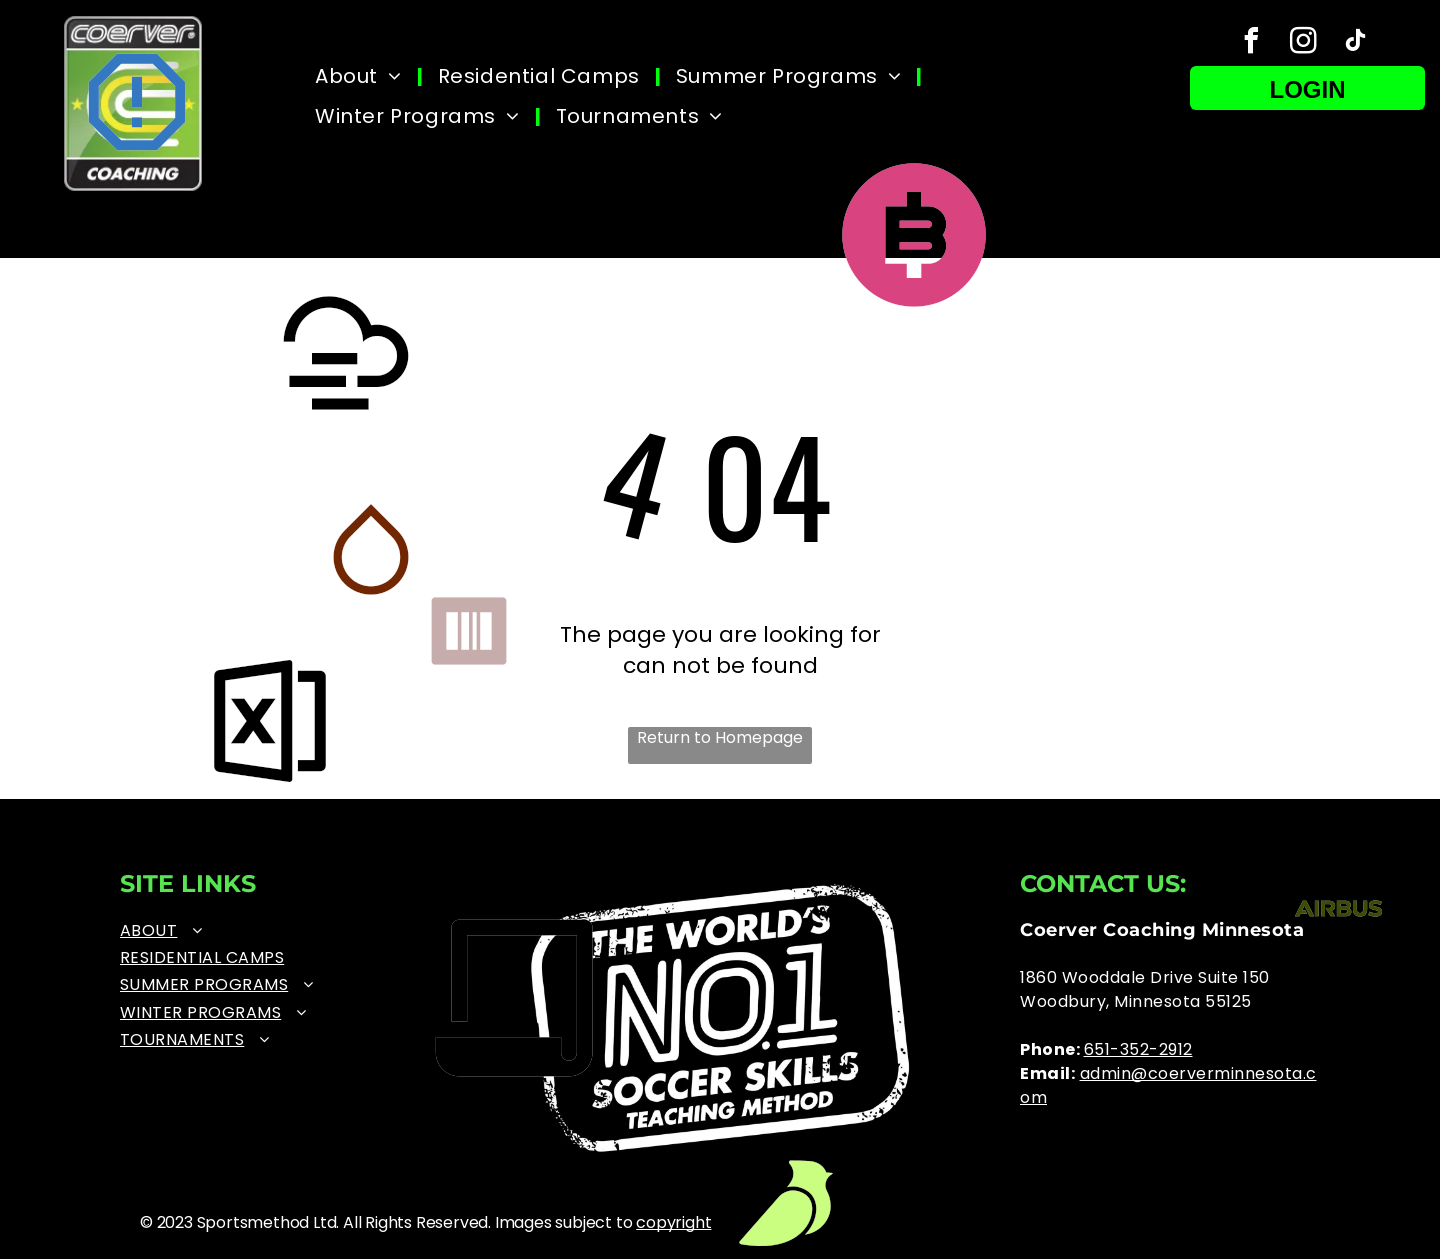 This screenshot has width=1440, height=1259. What do you see at coordinates (346, 353) in the screenshot?
I see `view current wind conditions` at bounding box center [346, 353].